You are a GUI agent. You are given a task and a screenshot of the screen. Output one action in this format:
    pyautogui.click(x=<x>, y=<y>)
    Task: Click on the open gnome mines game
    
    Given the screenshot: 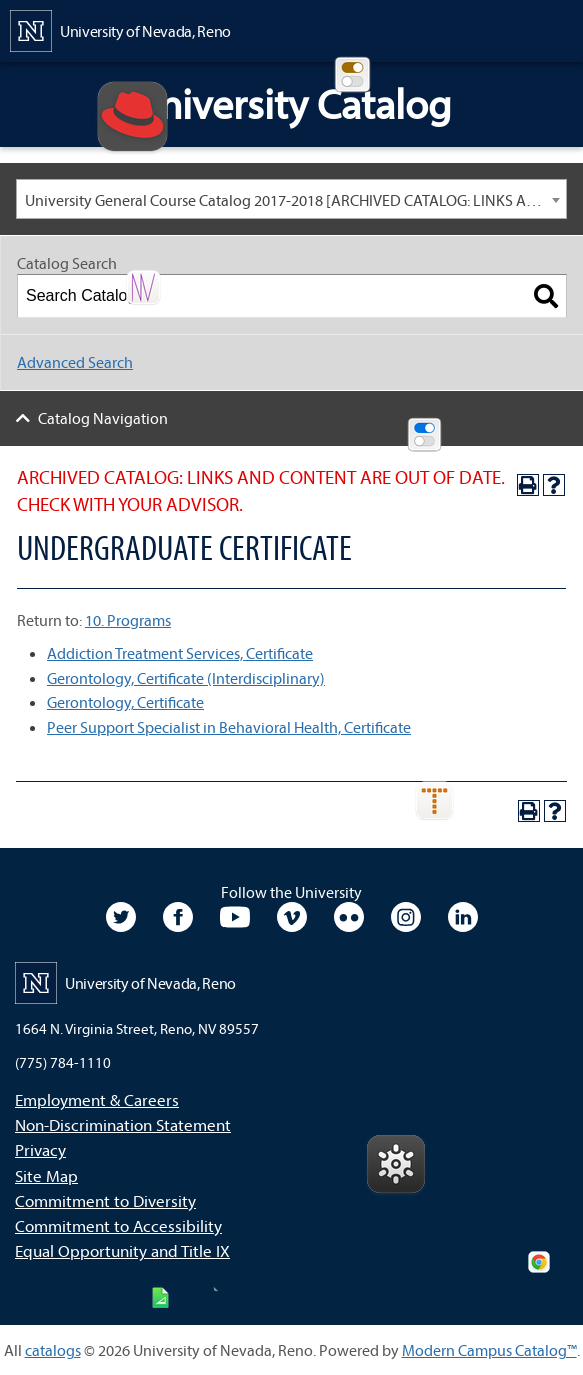 What is the action you would take?
    pyautogui.click(x=396, y=1164)
    